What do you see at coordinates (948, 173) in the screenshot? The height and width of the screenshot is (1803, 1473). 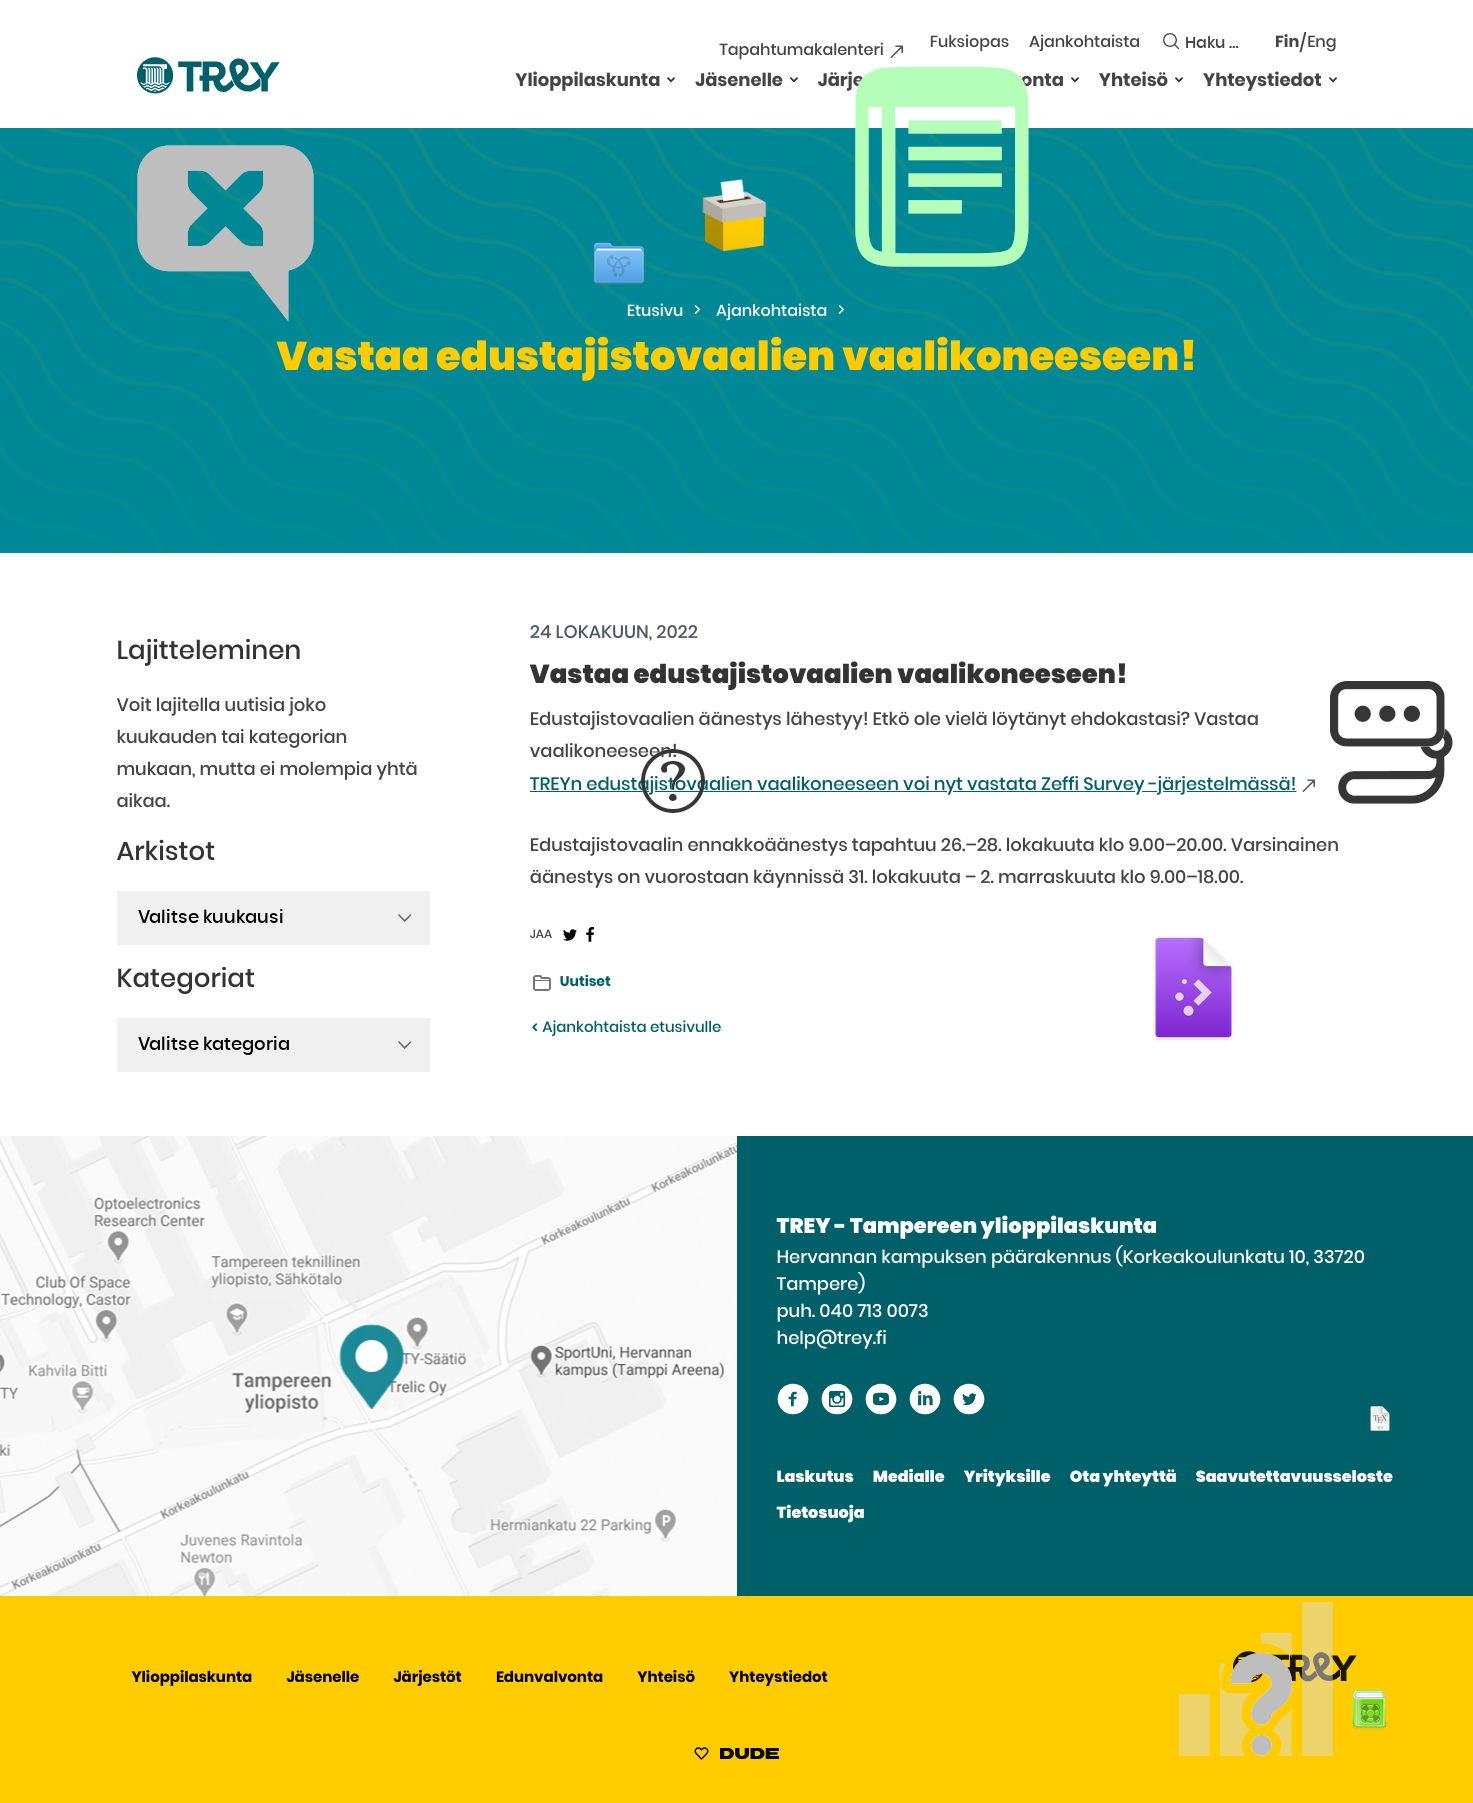 I see `open the notes app` at bounding box center [948, 173].